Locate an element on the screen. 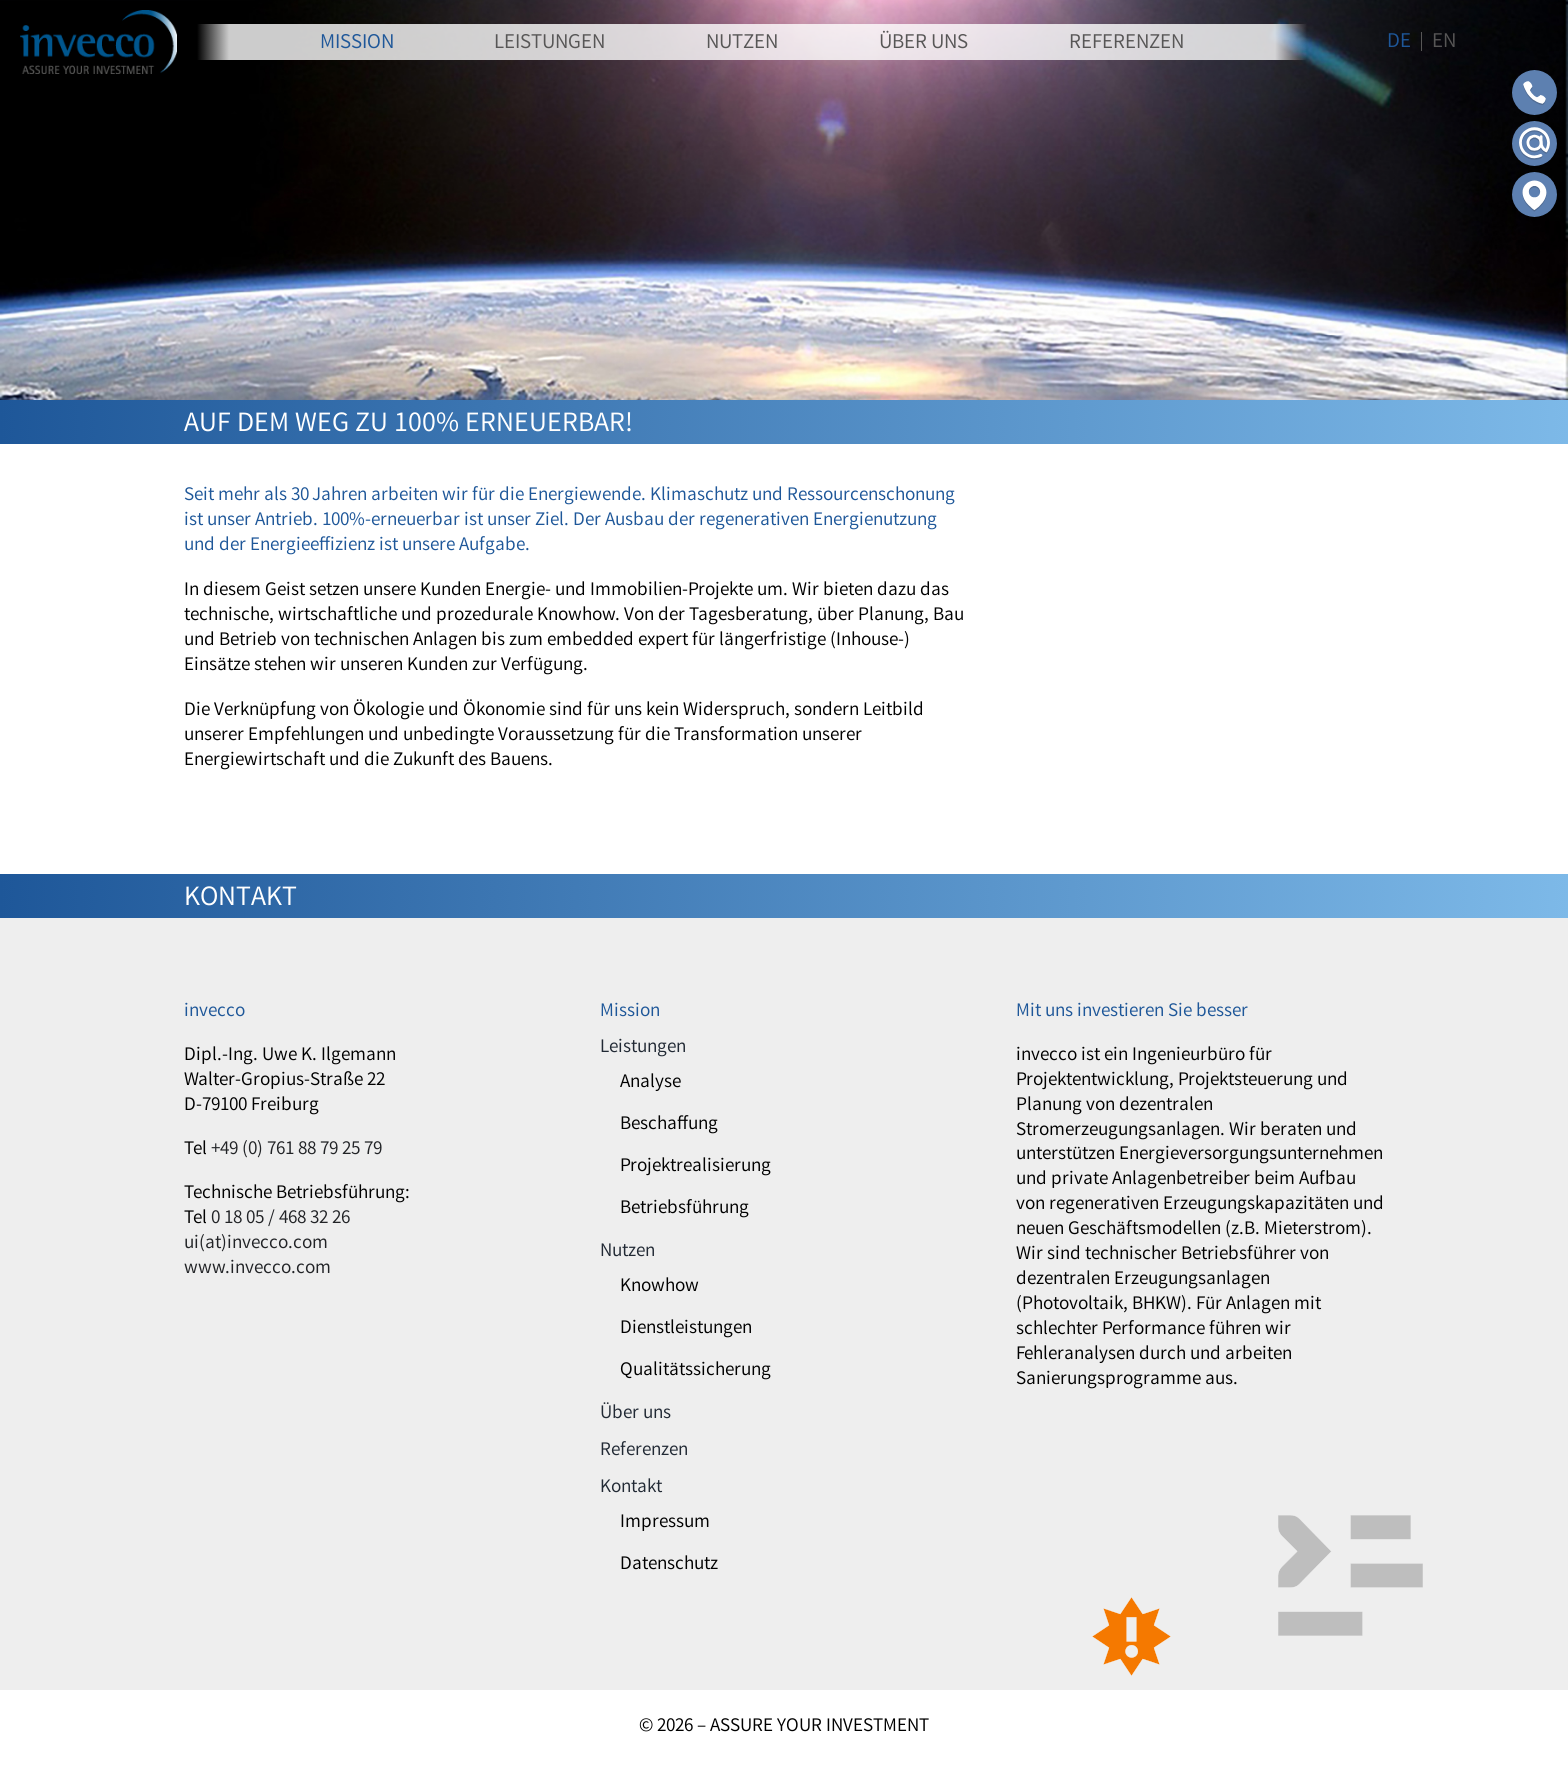  increase text indentation is located at coordinates (1350, 1575).